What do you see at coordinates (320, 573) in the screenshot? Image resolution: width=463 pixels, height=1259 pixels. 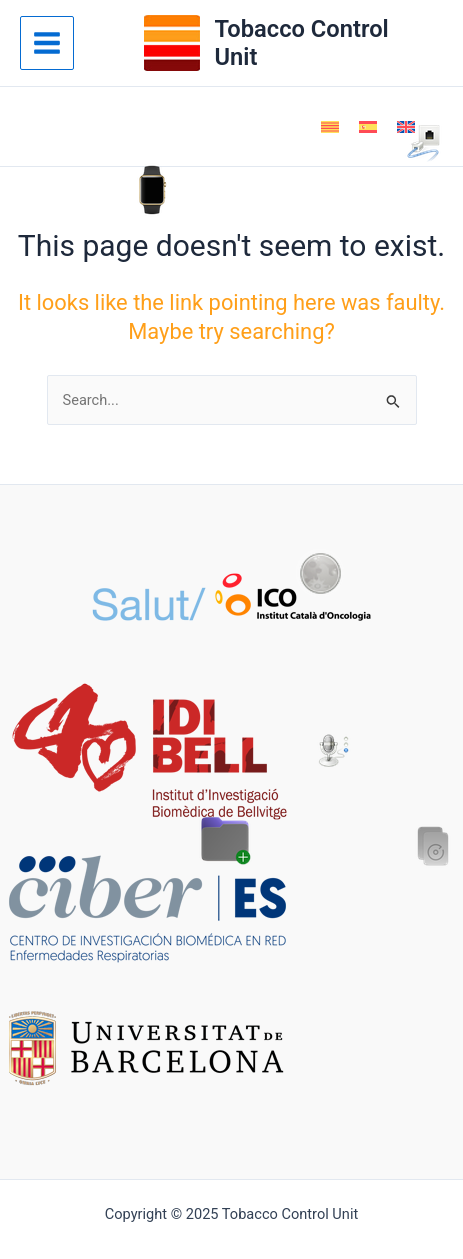 I see `indicates clear weather conditions at night` at bounding box center [320, 573].